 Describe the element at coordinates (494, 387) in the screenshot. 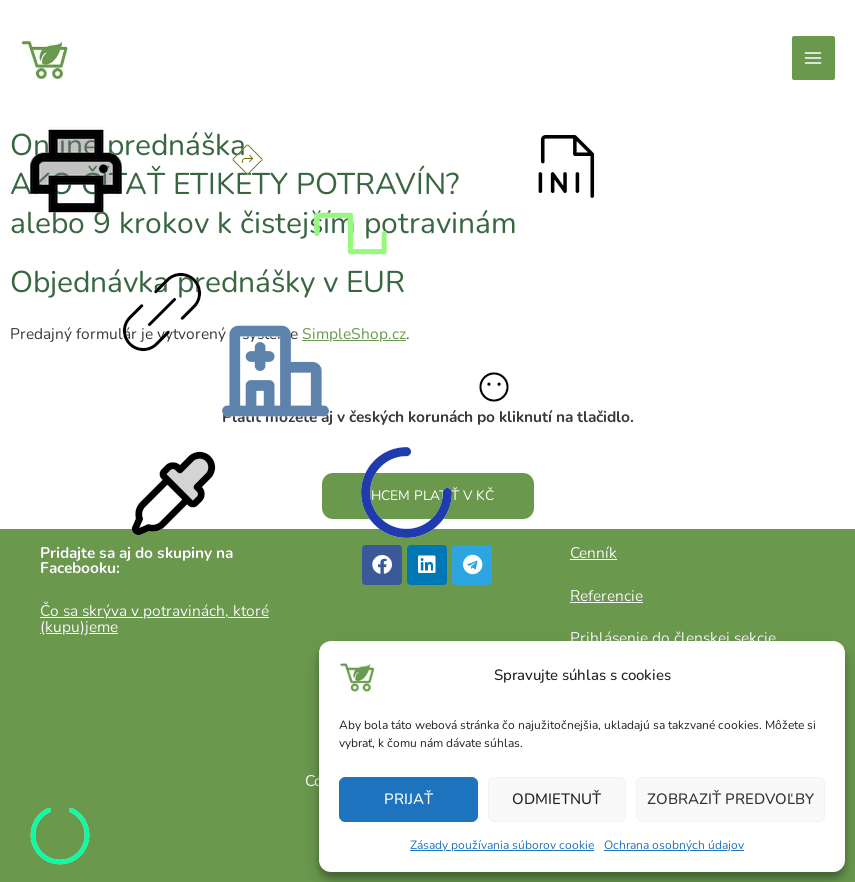

I see `add a reaction or emoji` at that location.